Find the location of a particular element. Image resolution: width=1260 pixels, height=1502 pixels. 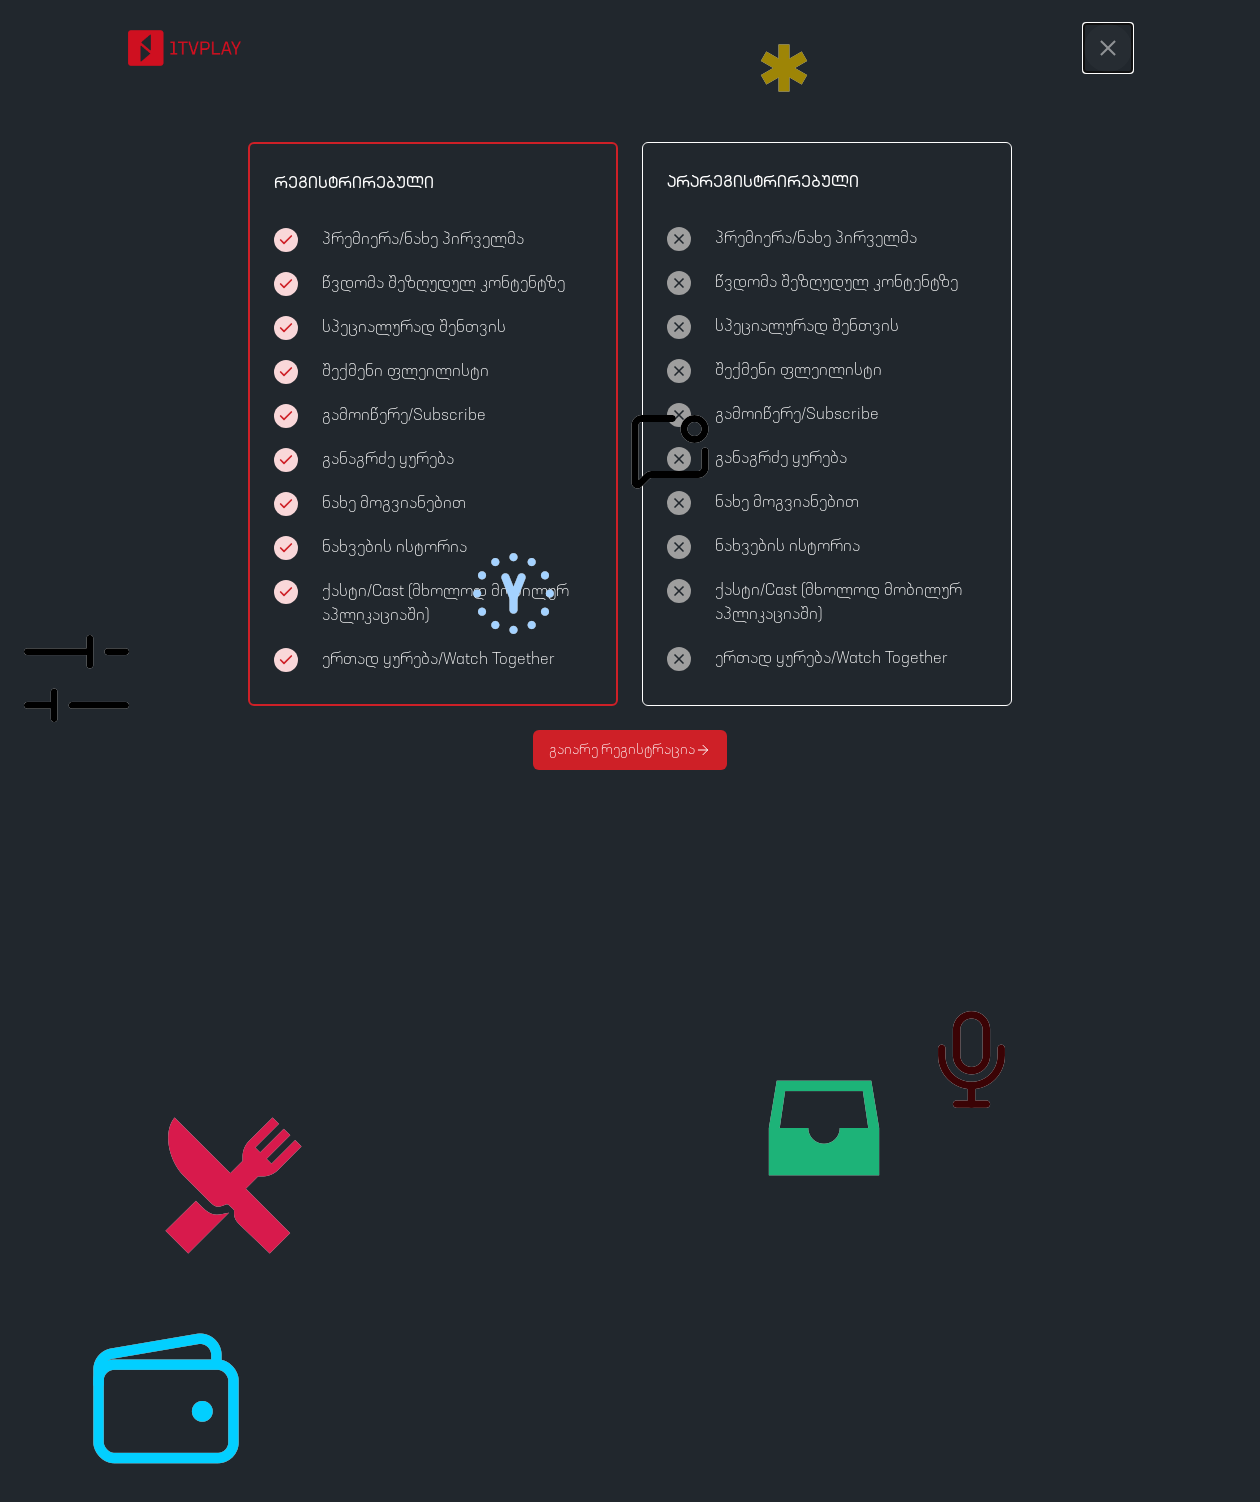

tap to start voice input is located at coordinates (971, 1059).